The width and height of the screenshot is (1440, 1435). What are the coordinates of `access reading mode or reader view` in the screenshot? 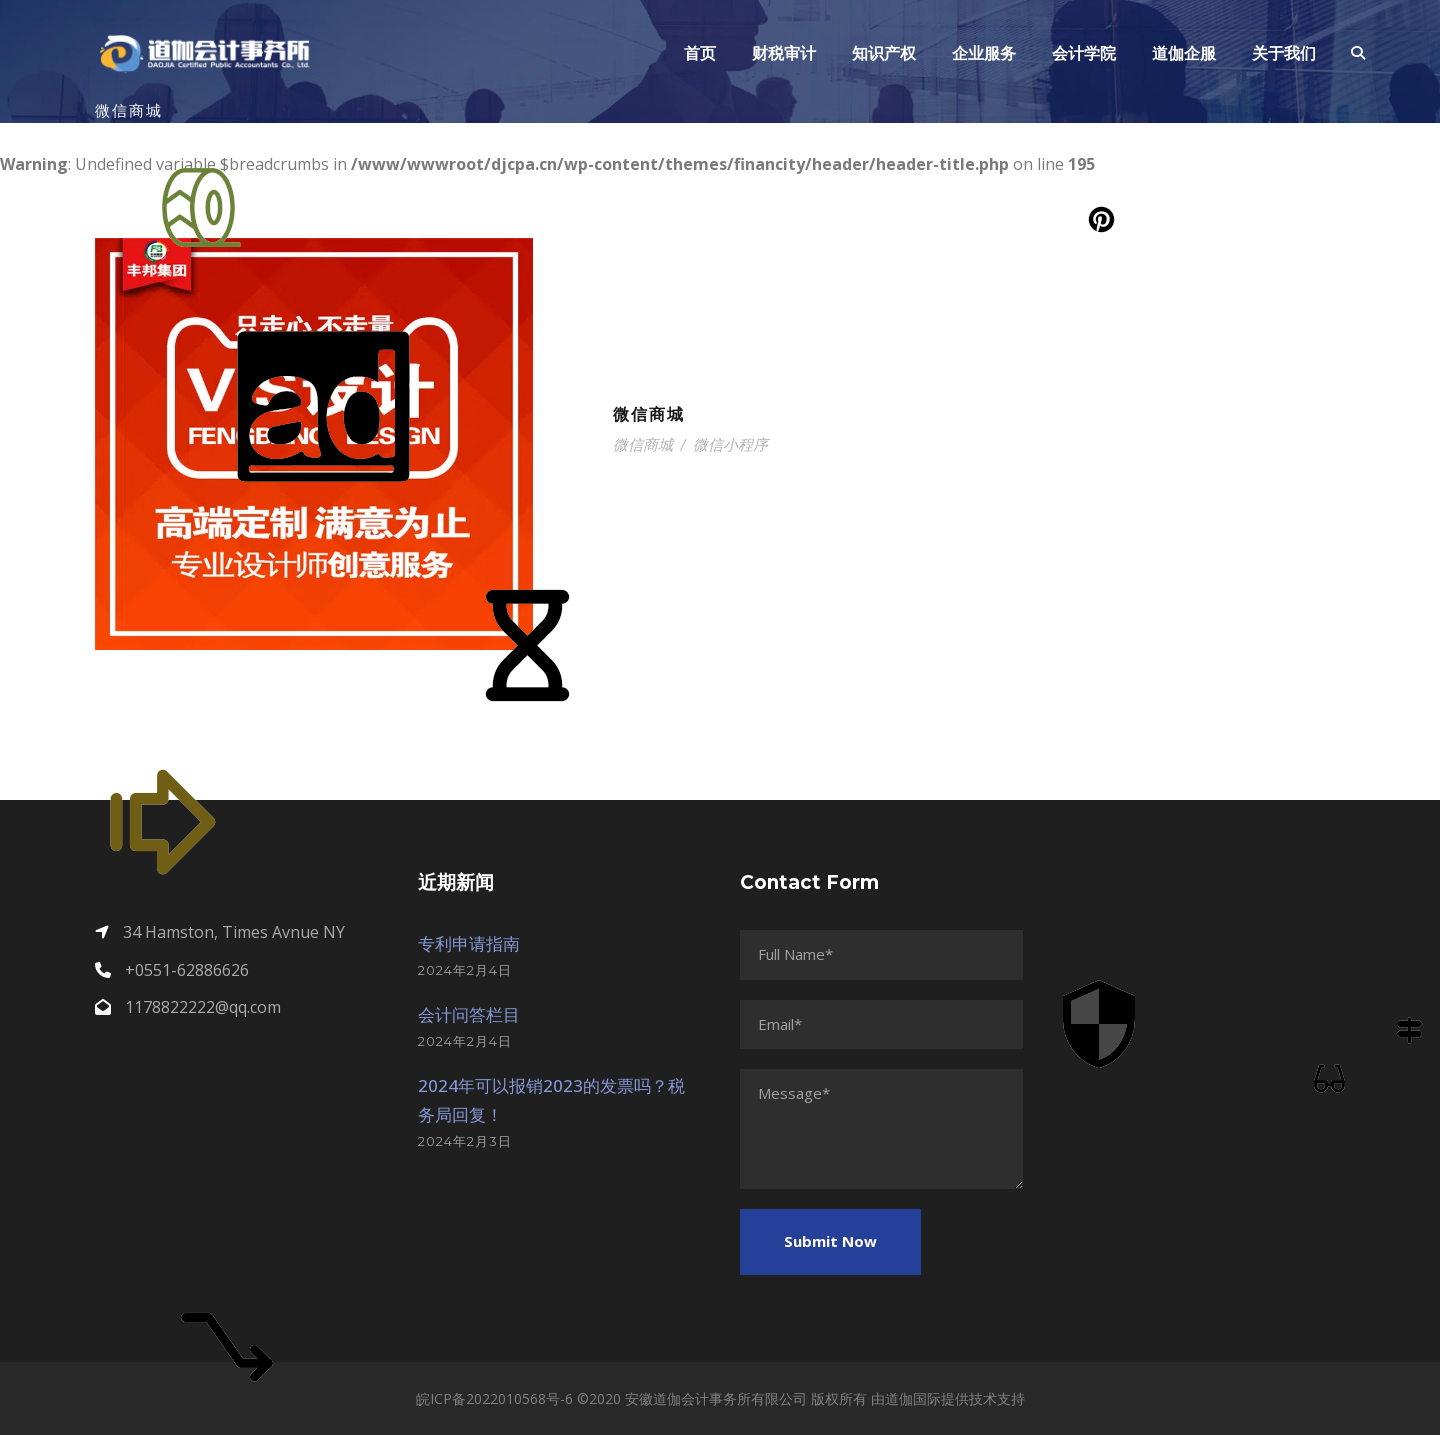 It's located at (1329, 1078).